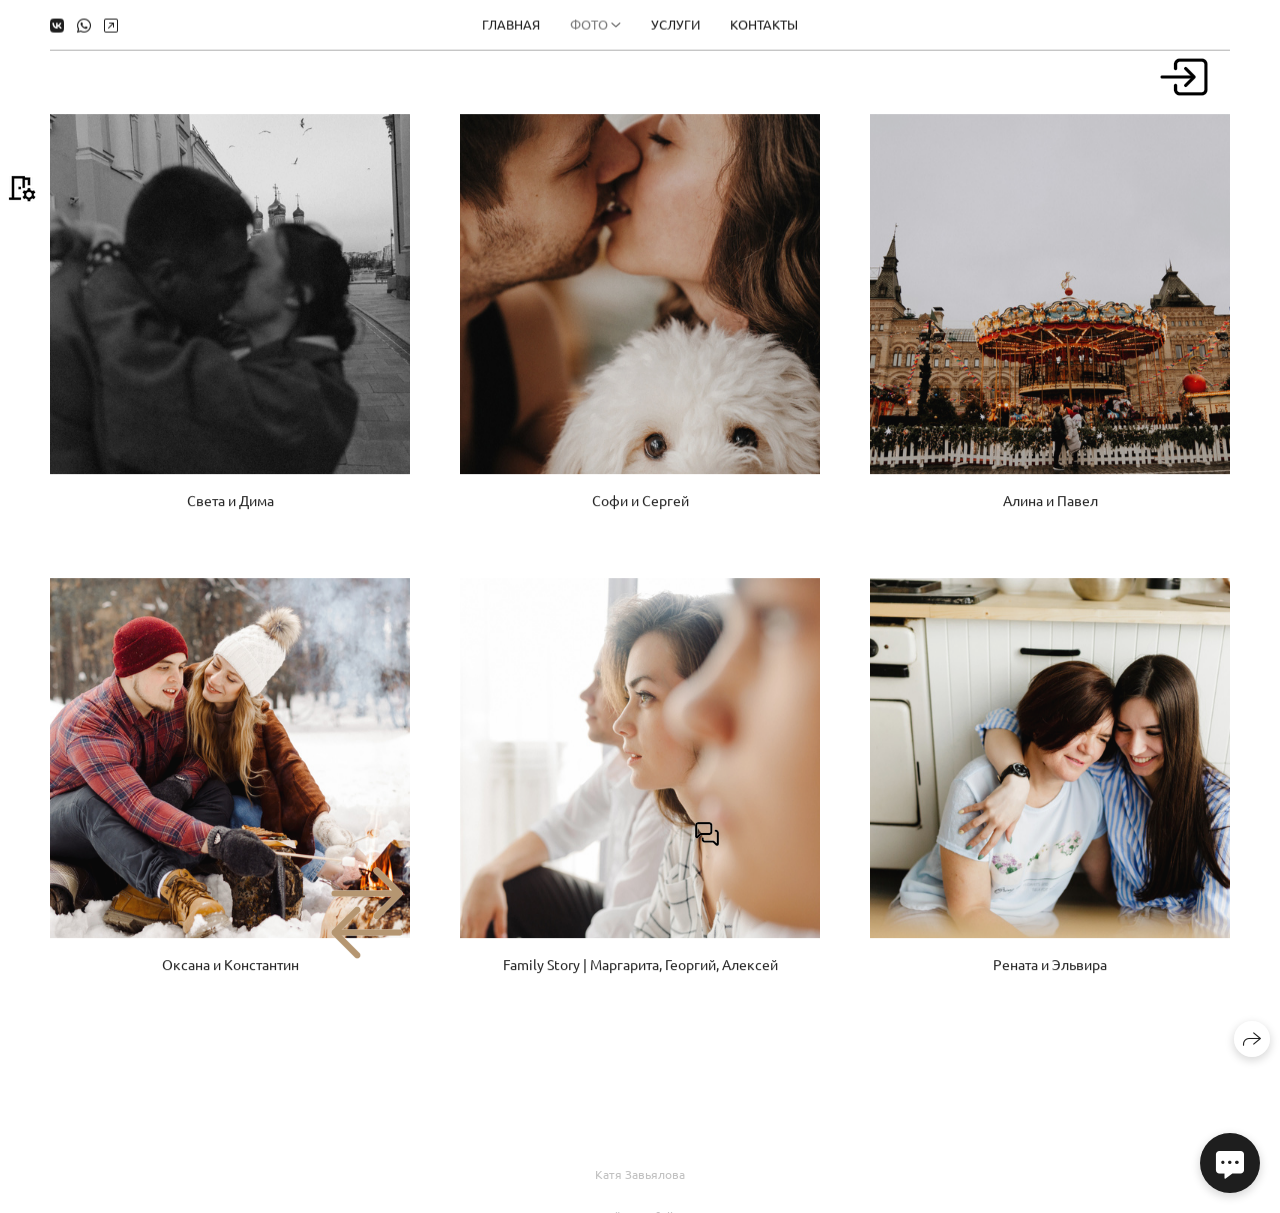  What do you see at coordinates (367, 913) in the screenshot?
I see `swap or exchange items` at bounding box center [367, 913].